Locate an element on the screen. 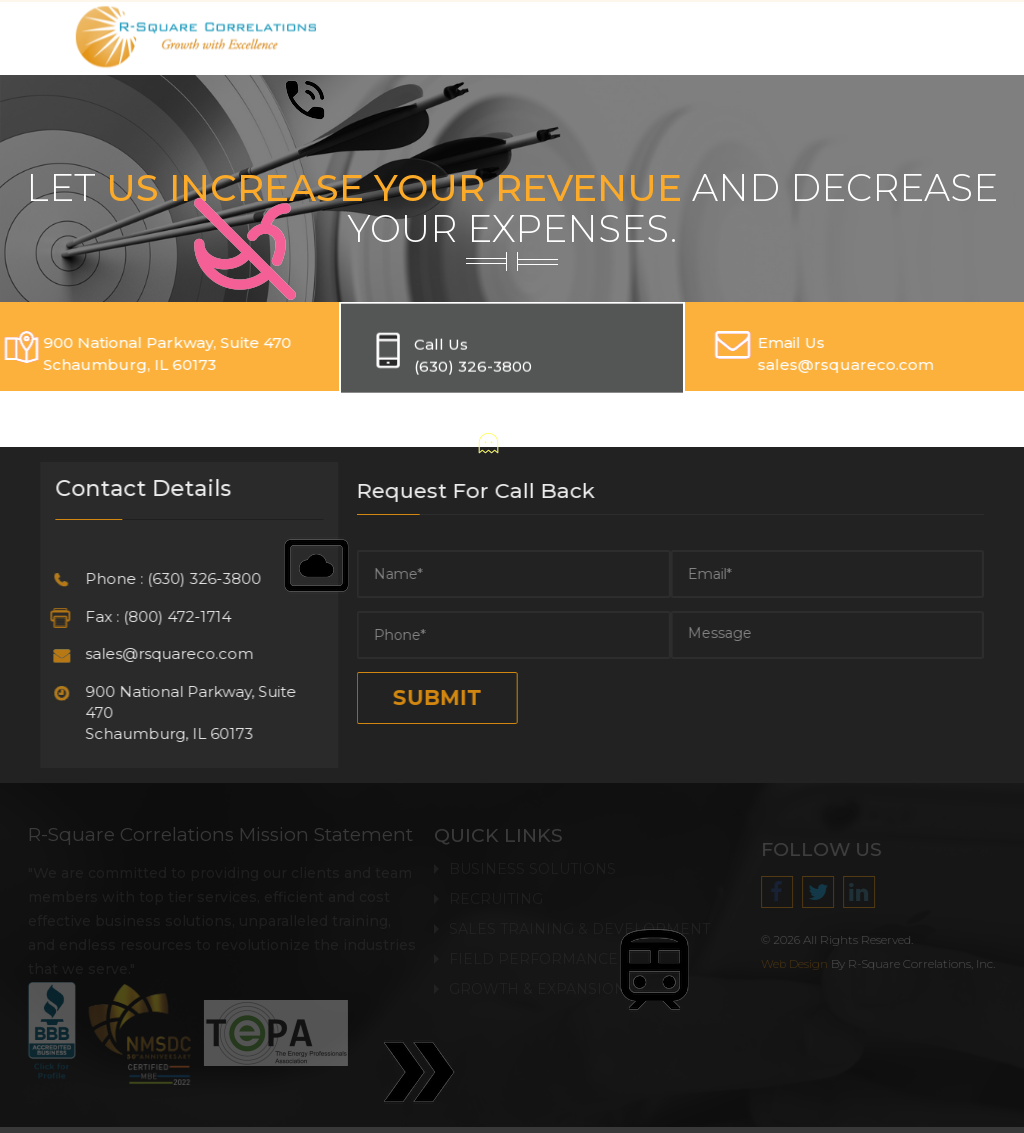 The height and width of the screenshot is (1133, 1024). disable spicy food filter is located at coordinates (245, 249).